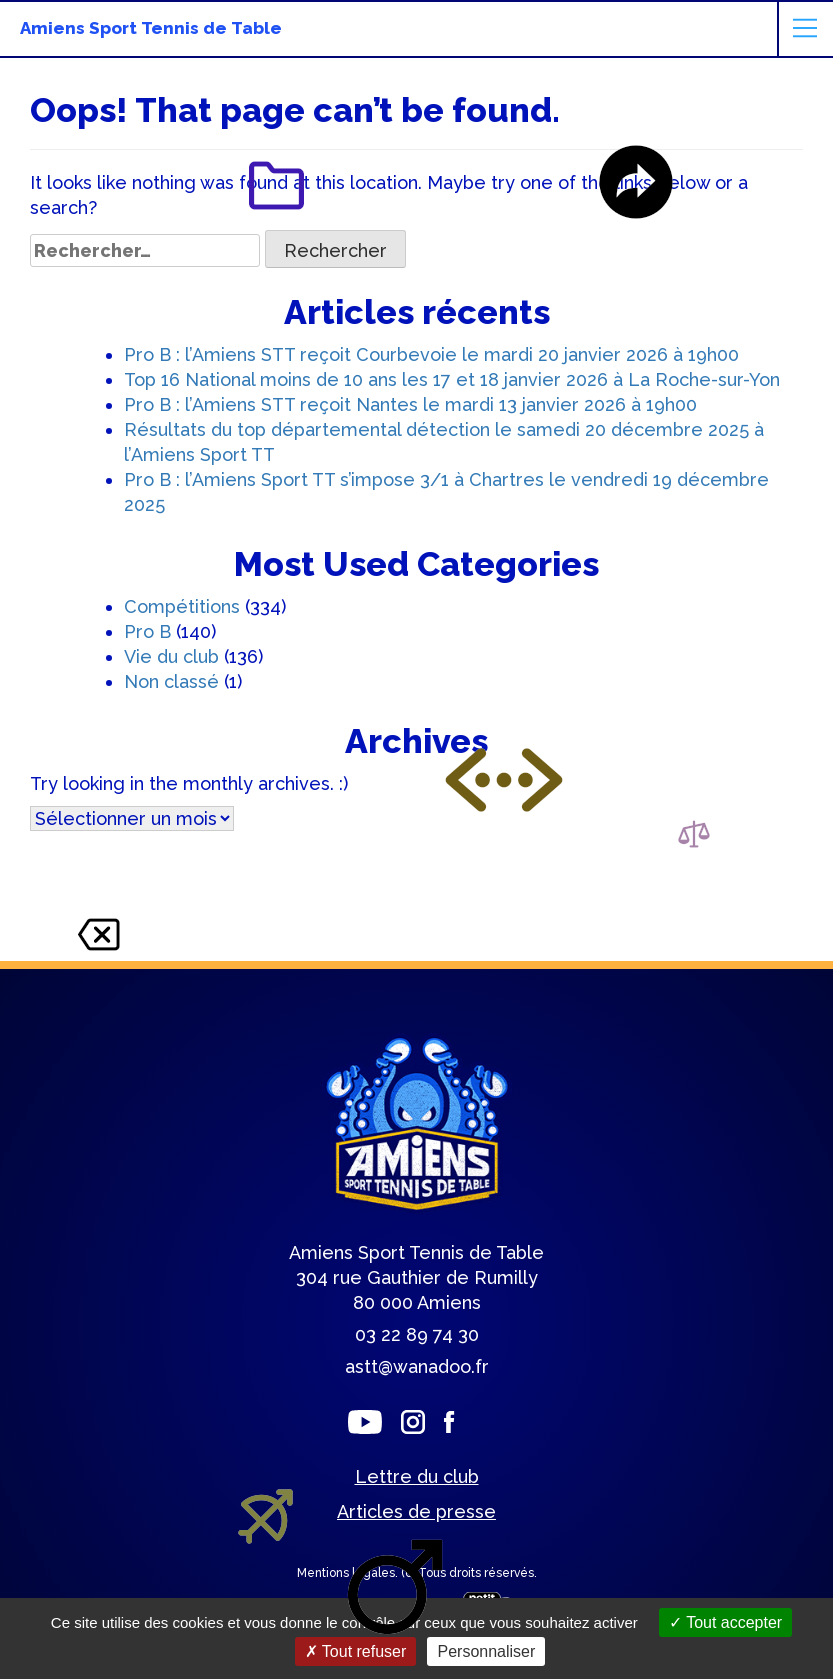 This screenshot has height=1679, width=833. What do you see at coordinates (395, 1587) in the screenshot?
I see `select male gender option` at bounding box center [395, 1587].